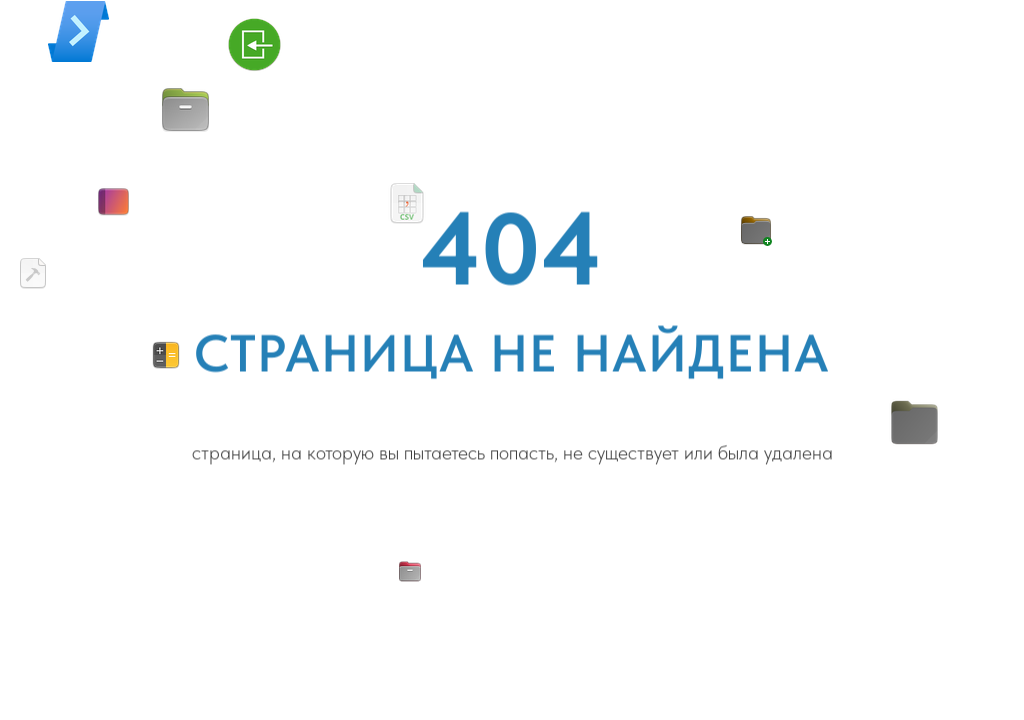  I want to click on open a CSV spreadsheet file, so click(407, 203).